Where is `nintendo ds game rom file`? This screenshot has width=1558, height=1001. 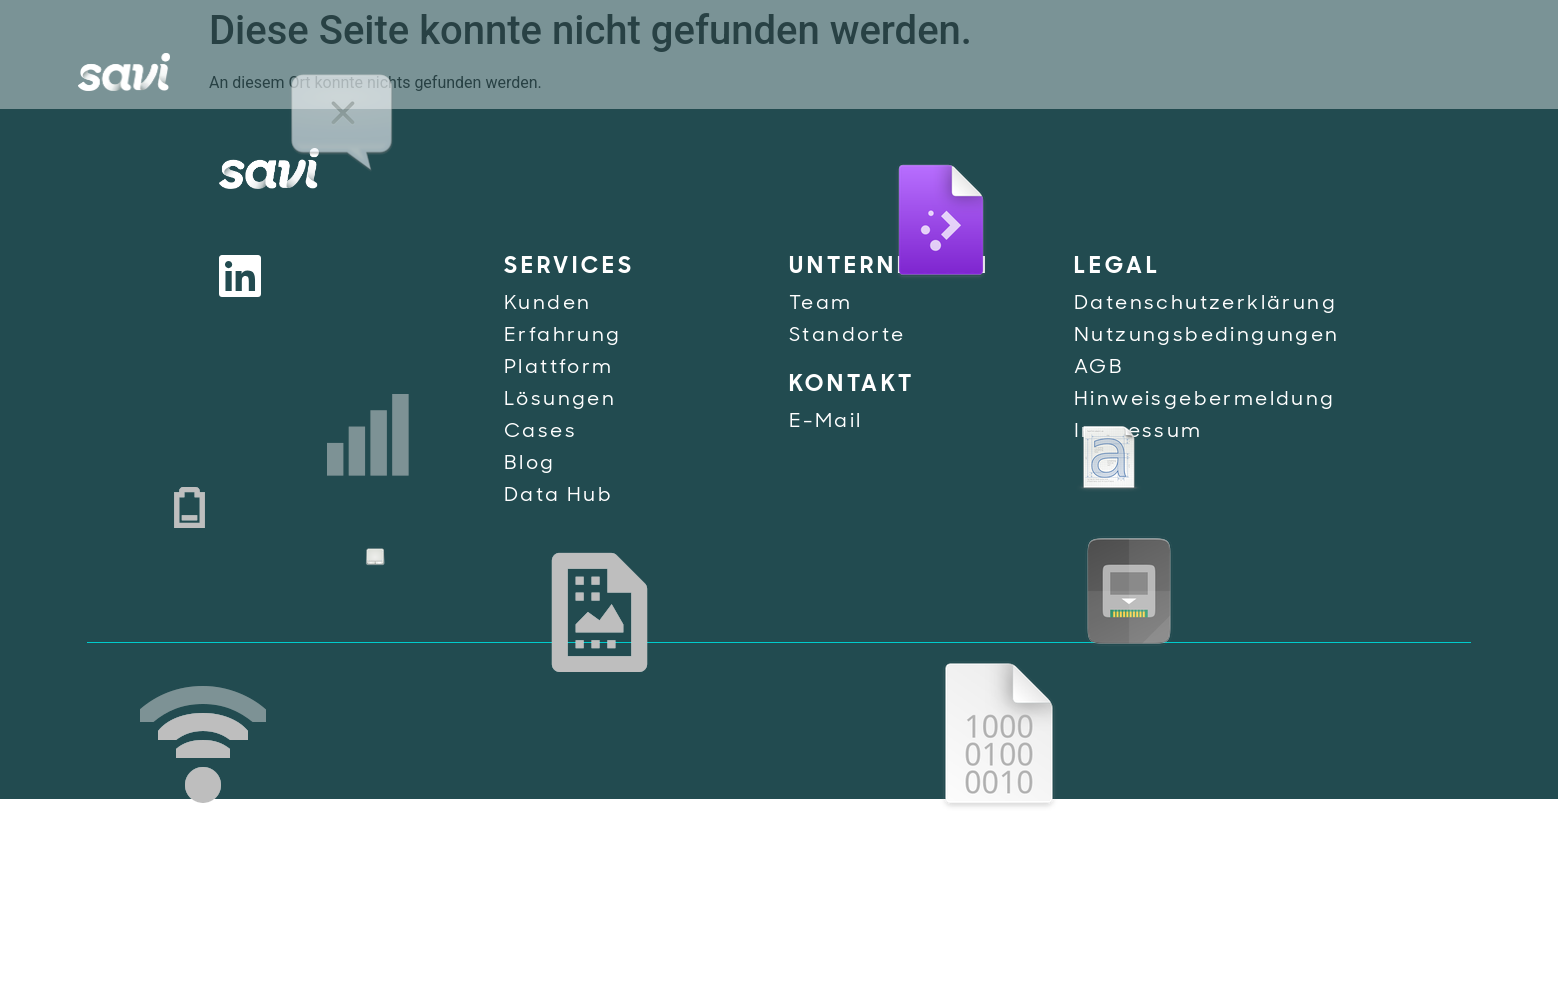 nintendo ds game rom file is located at coordinates (1129, 591).